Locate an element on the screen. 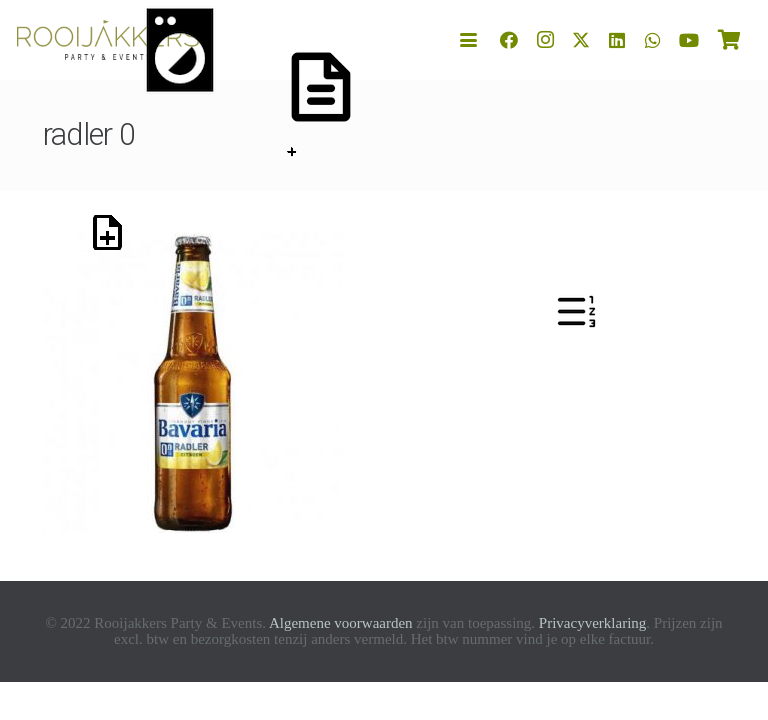  find nearby laundromats or laundry services is located at coordinates (180, 50).